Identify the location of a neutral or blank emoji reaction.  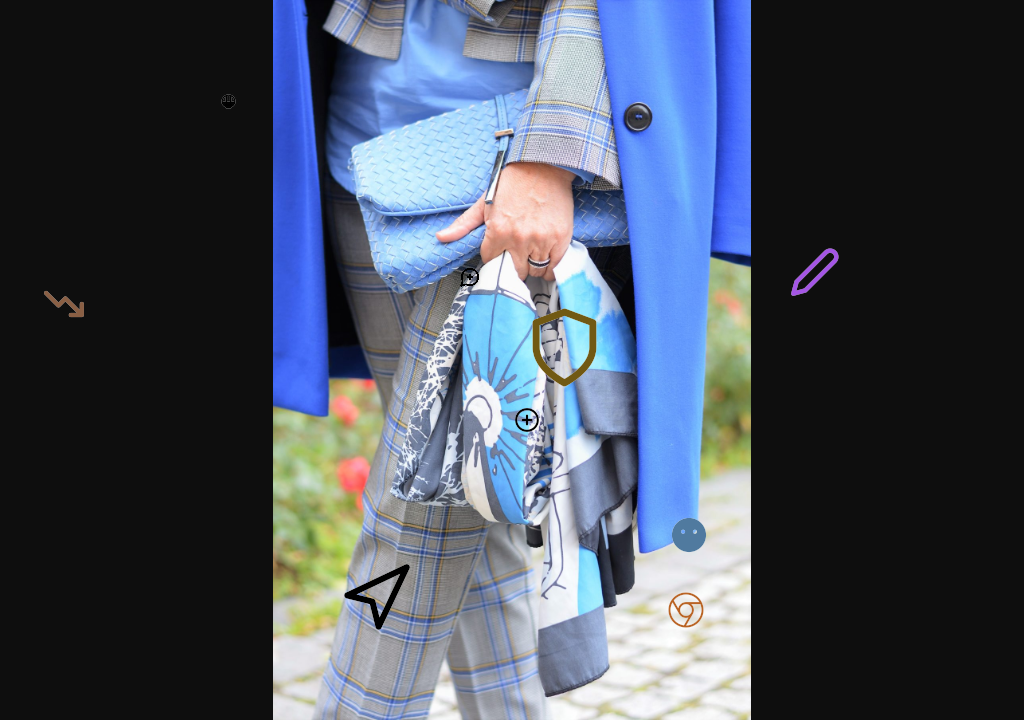
(689, 535).